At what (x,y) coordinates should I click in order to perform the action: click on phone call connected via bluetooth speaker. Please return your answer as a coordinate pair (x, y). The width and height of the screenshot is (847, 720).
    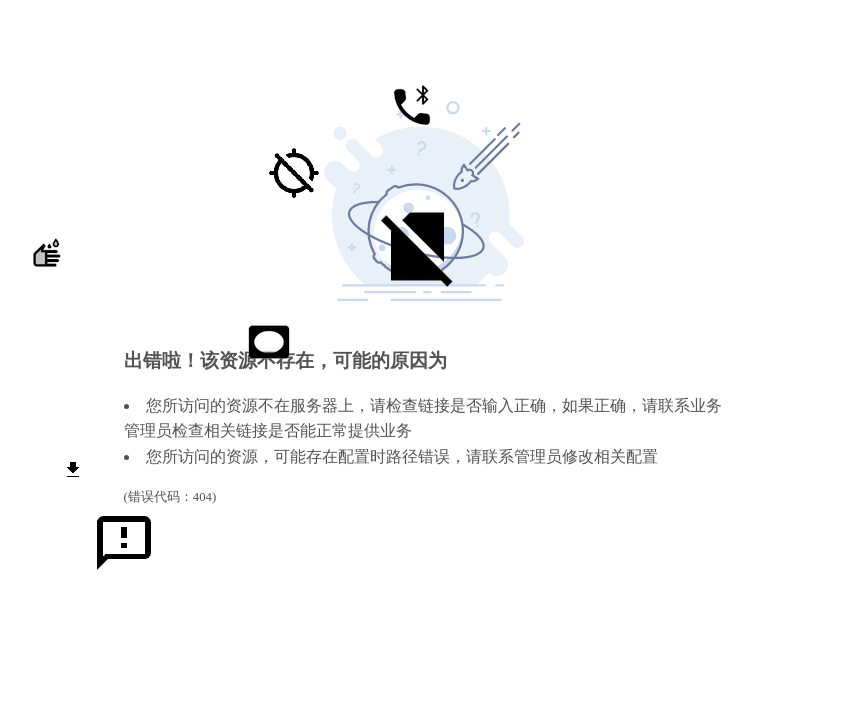
    Looking at the image, I should click on (412, 107).